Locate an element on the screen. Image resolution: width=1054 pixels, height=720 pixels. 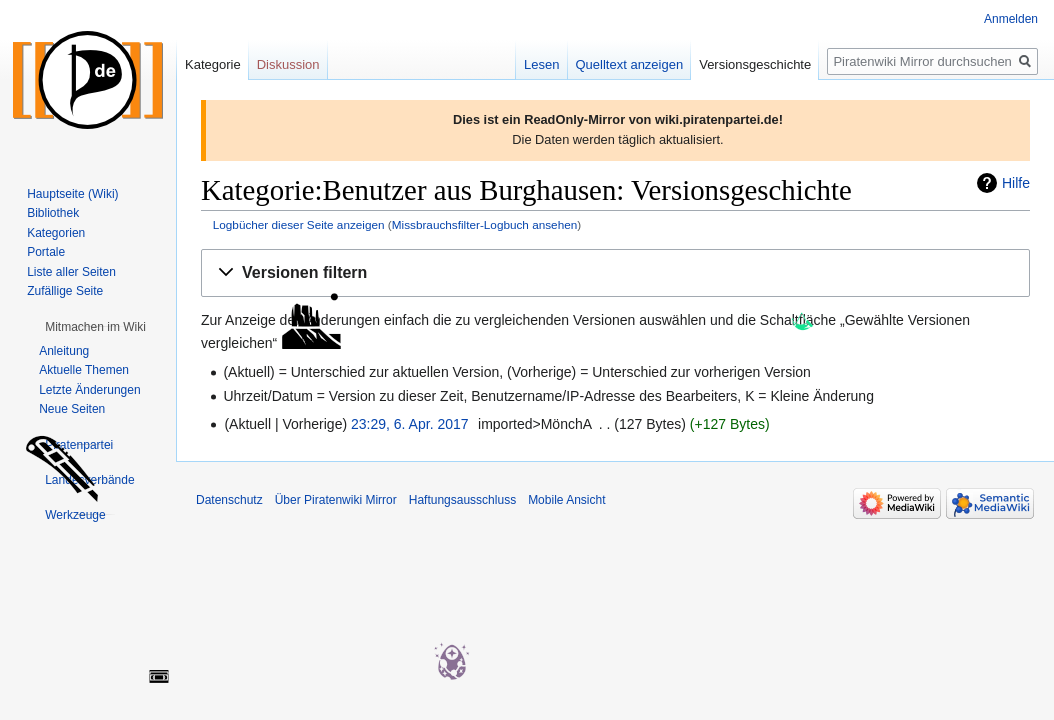
equip or use hunting horn instrument is located at coordinates (802, 322).